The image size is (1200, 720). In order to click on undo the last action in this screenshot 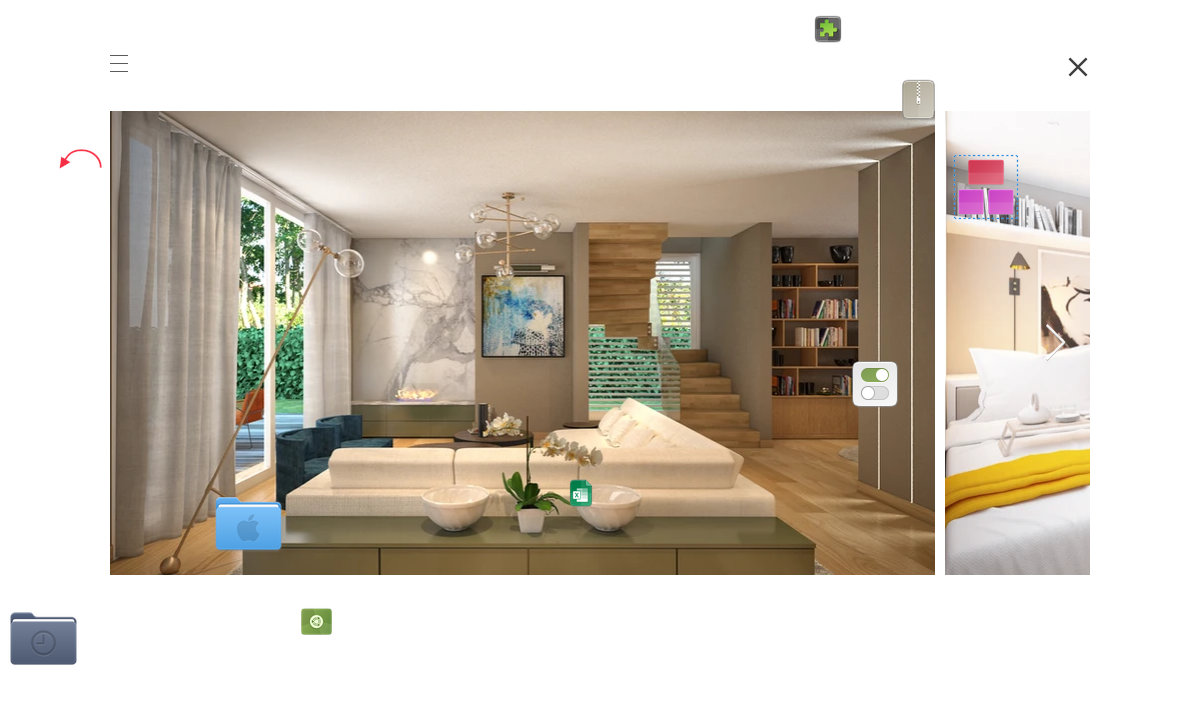, I will do `click(80, 158)`.